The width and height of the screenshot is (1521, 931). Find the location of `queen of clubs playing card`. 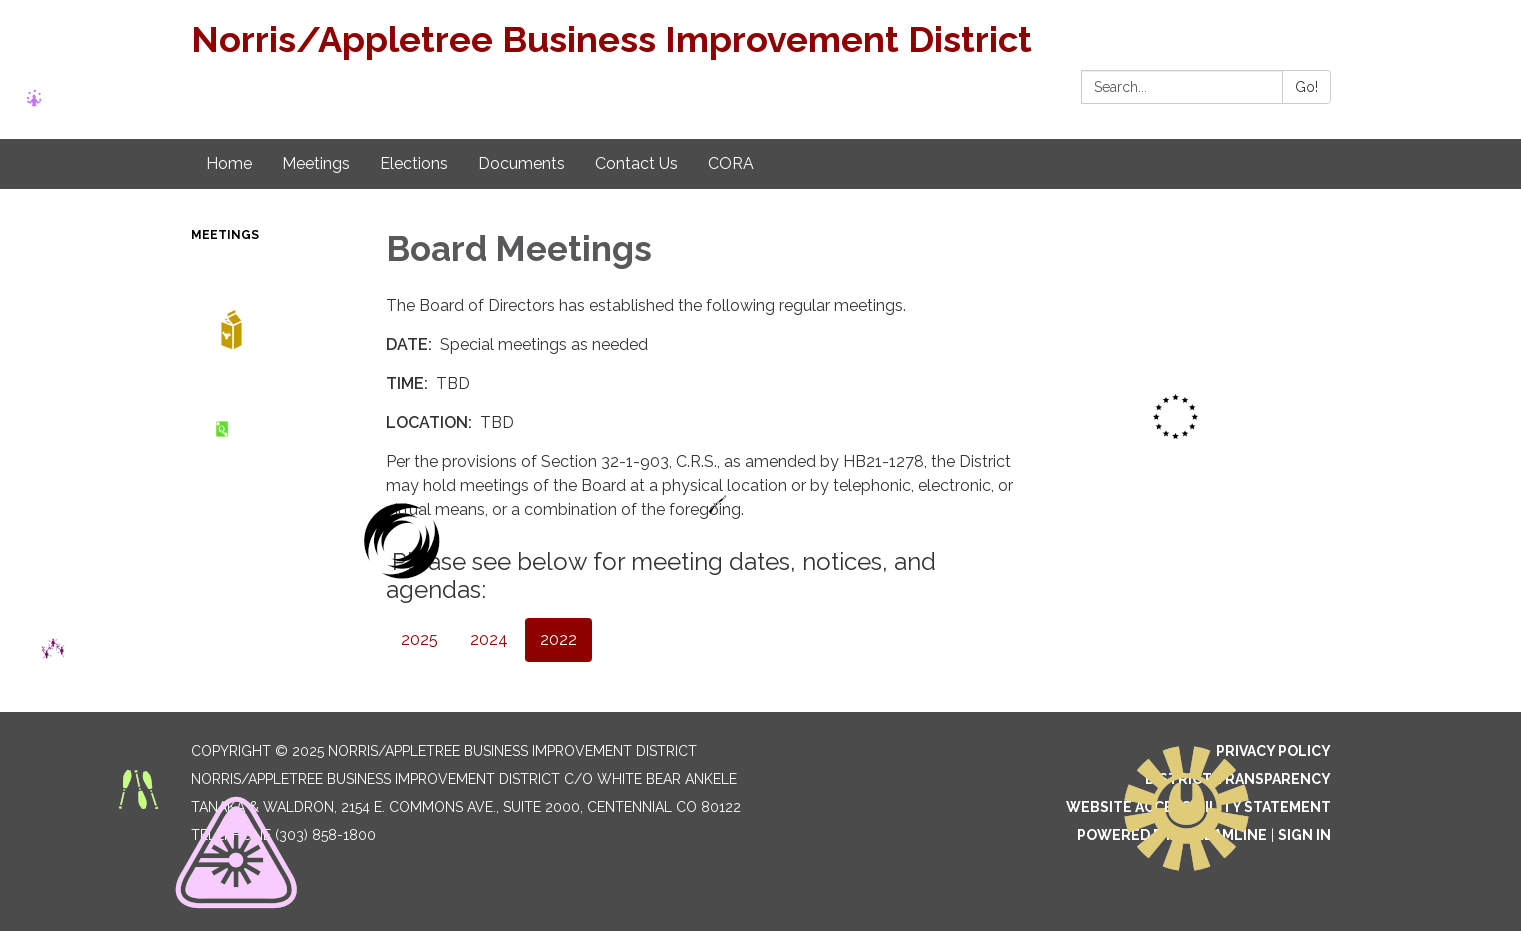

queen of clubs playing card is located at coordinates (222, 429).